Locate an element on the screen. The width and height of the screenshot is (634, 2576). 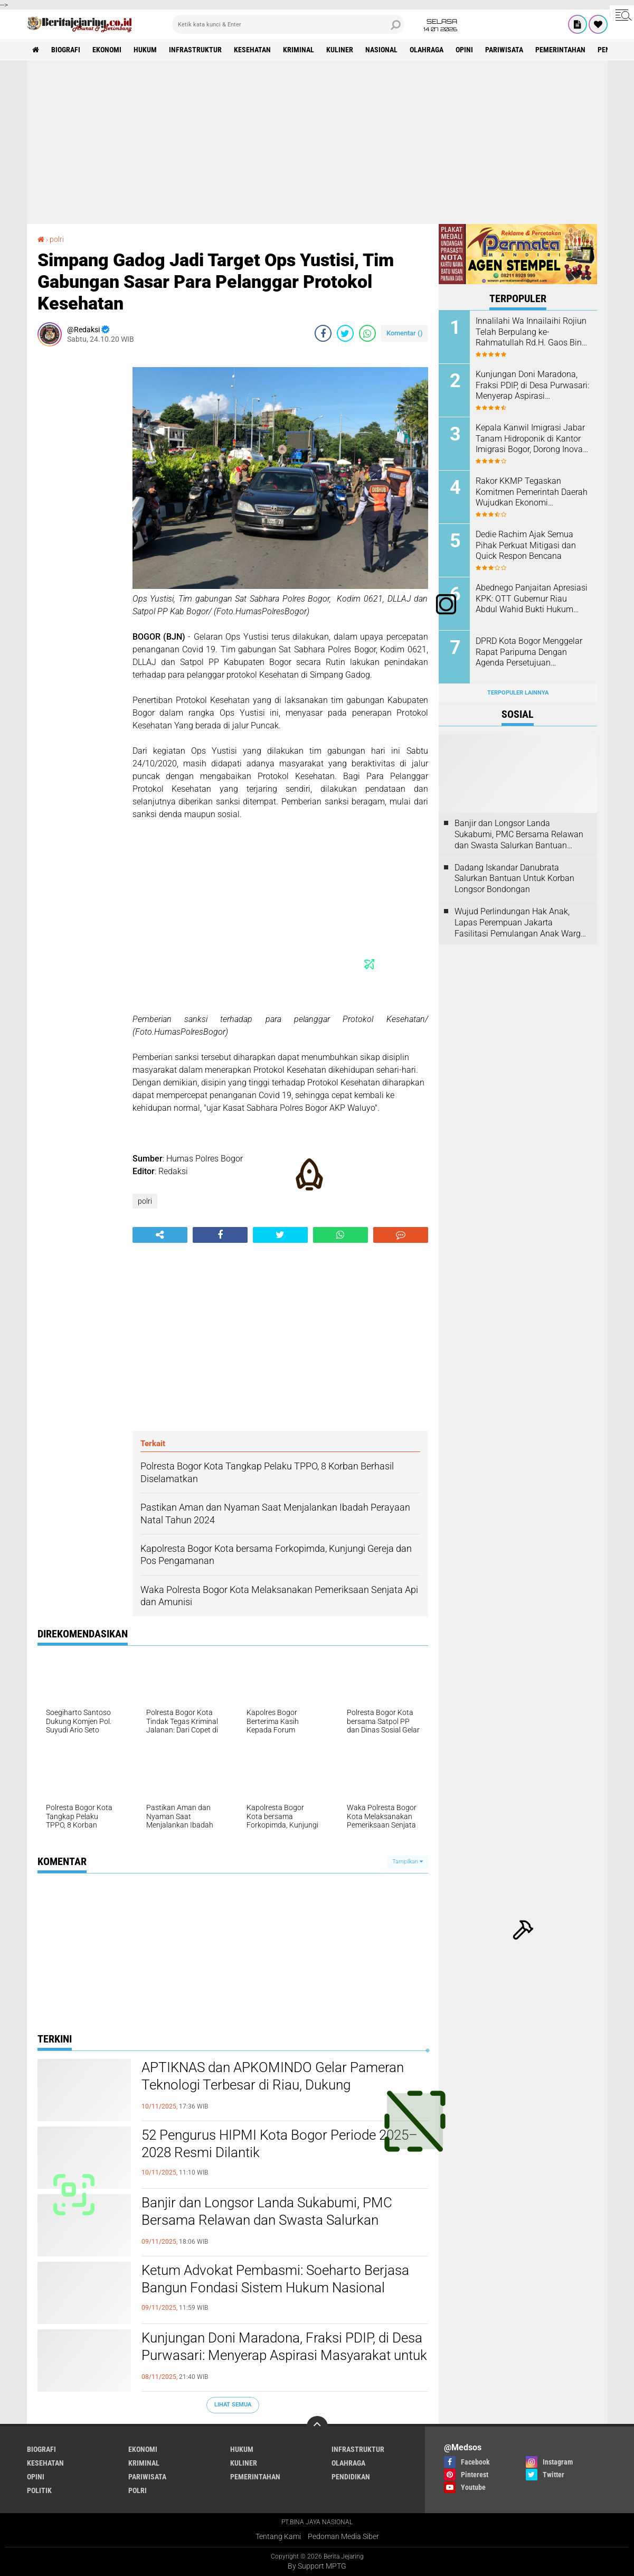
access tools or settings is located at coordinates (523, 1929).